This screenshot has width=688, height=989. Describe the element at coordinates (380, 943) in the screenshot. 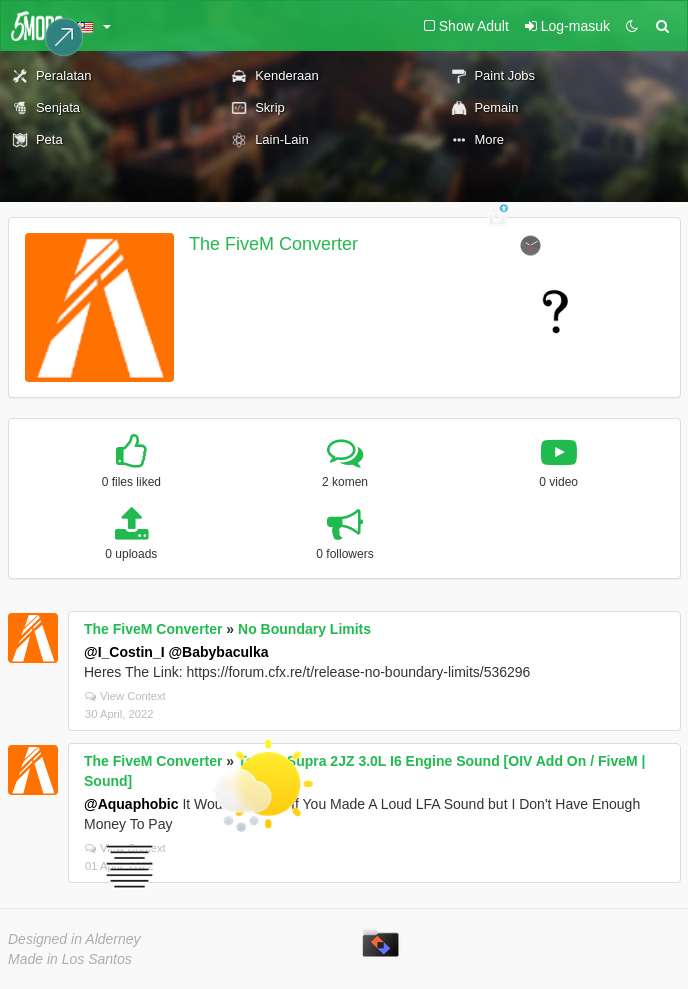

I see `open ktor project folder` at that location.